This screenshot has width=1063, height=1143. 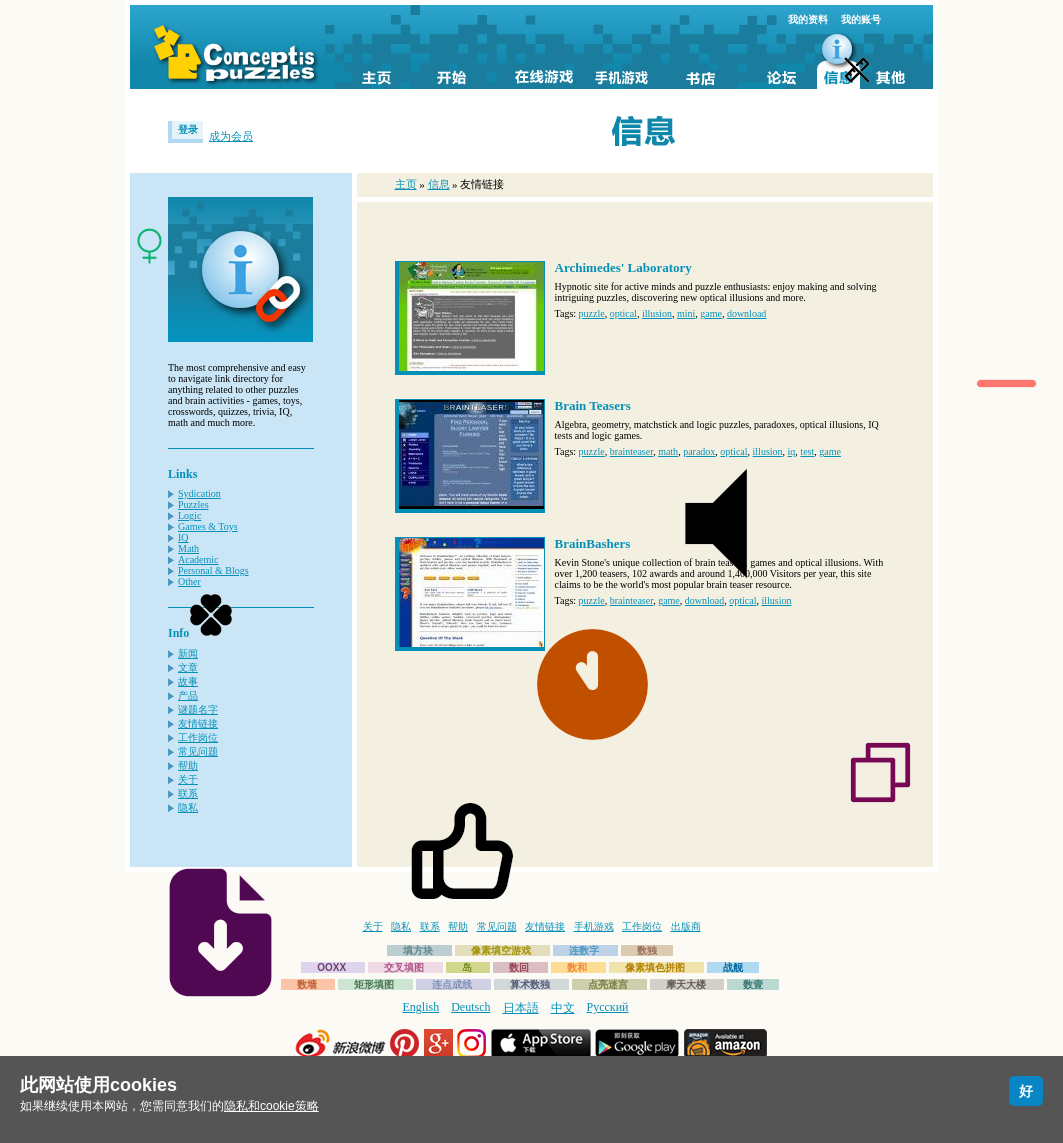 What do you see at coordinates (211, 615) in the screenshot?
I see `indicates a lucky or bonus feature` at bounding box center [211, 615].